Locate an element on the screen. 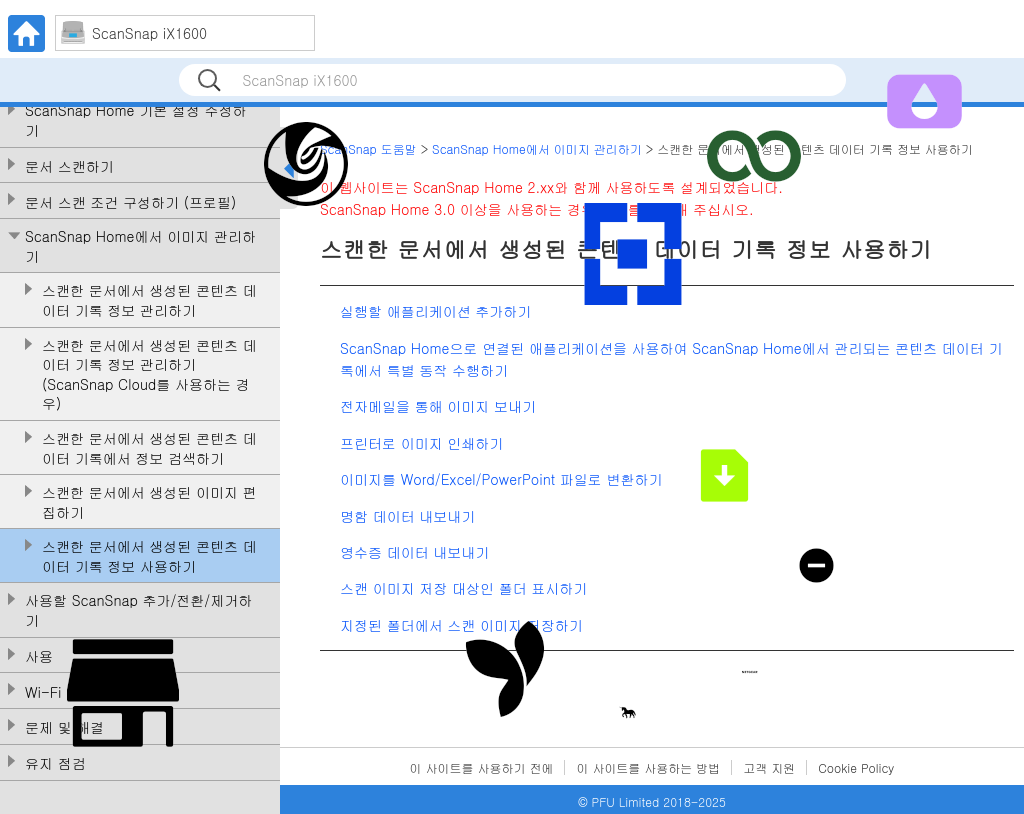 Image resolution: width=1024 pixels, height=814 pixels. netgear brand logo is located at coordinates (750, 672).